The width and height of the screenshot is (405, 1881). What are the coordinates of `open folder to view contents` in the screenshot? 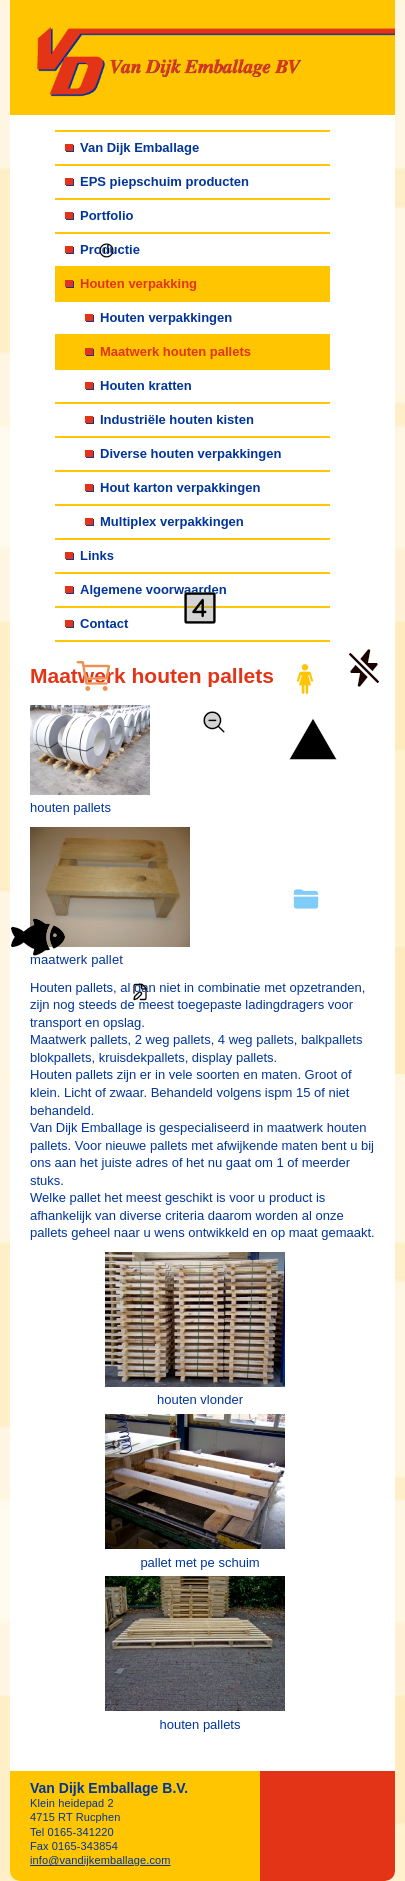 It's located at (306, 899).